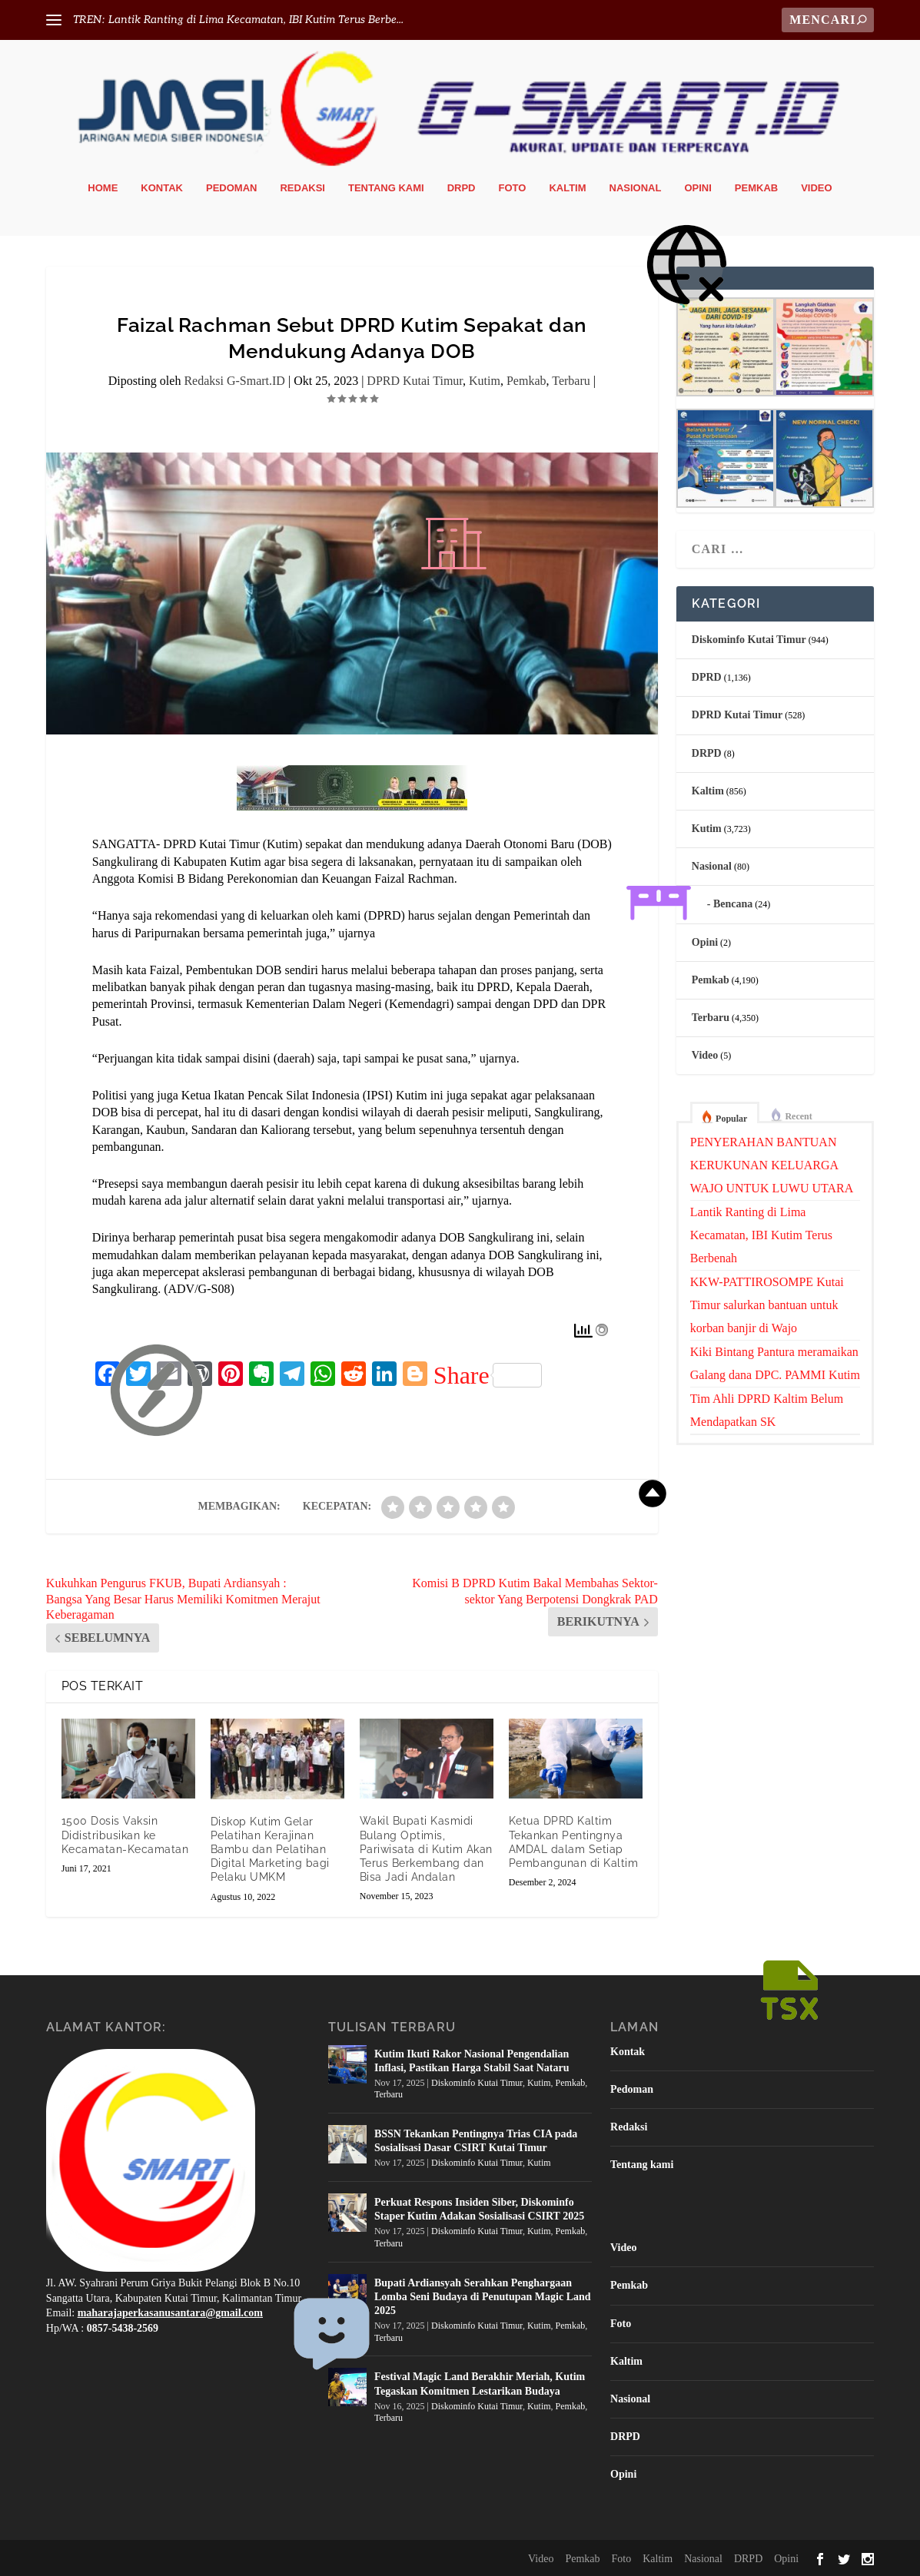 This screenshot has height=2576, width=920. Describe the element at coordinates (790, 1992) in the screenshot. I see `open a TypeScript JSX file` at that location.